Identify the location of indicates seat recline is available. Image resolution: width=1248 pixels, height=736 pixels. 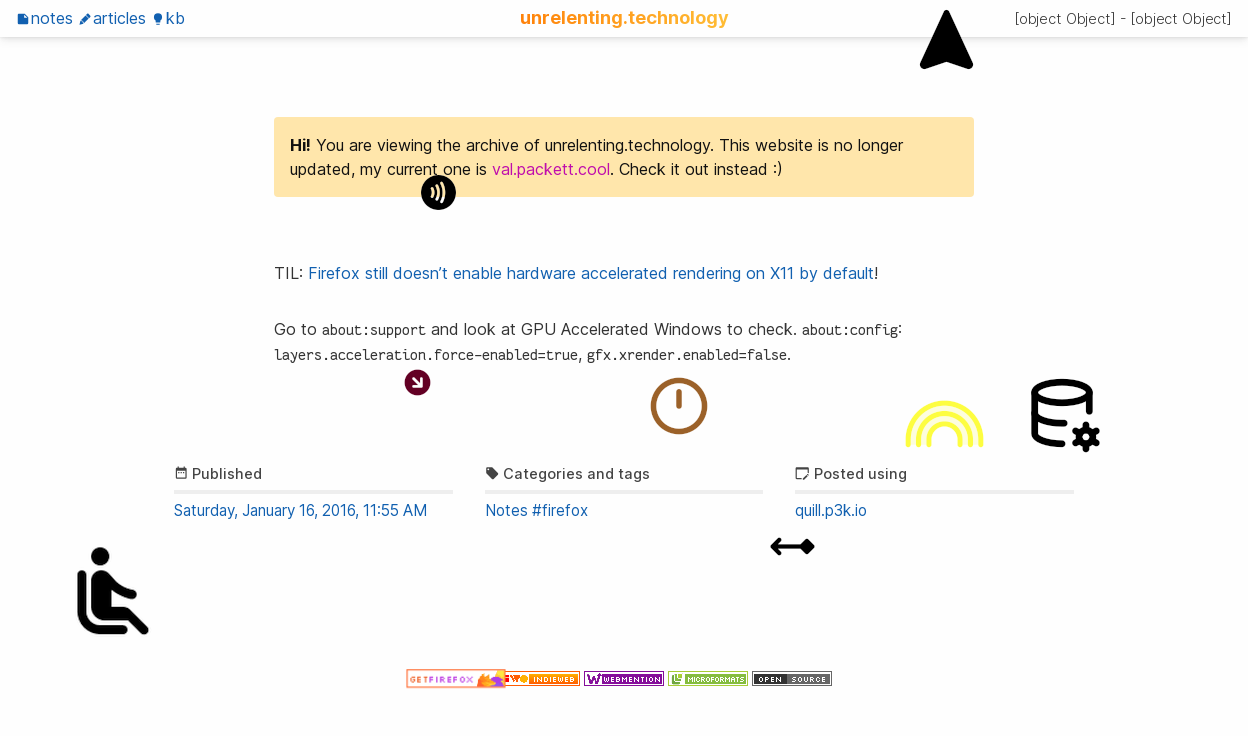
(114, 593).